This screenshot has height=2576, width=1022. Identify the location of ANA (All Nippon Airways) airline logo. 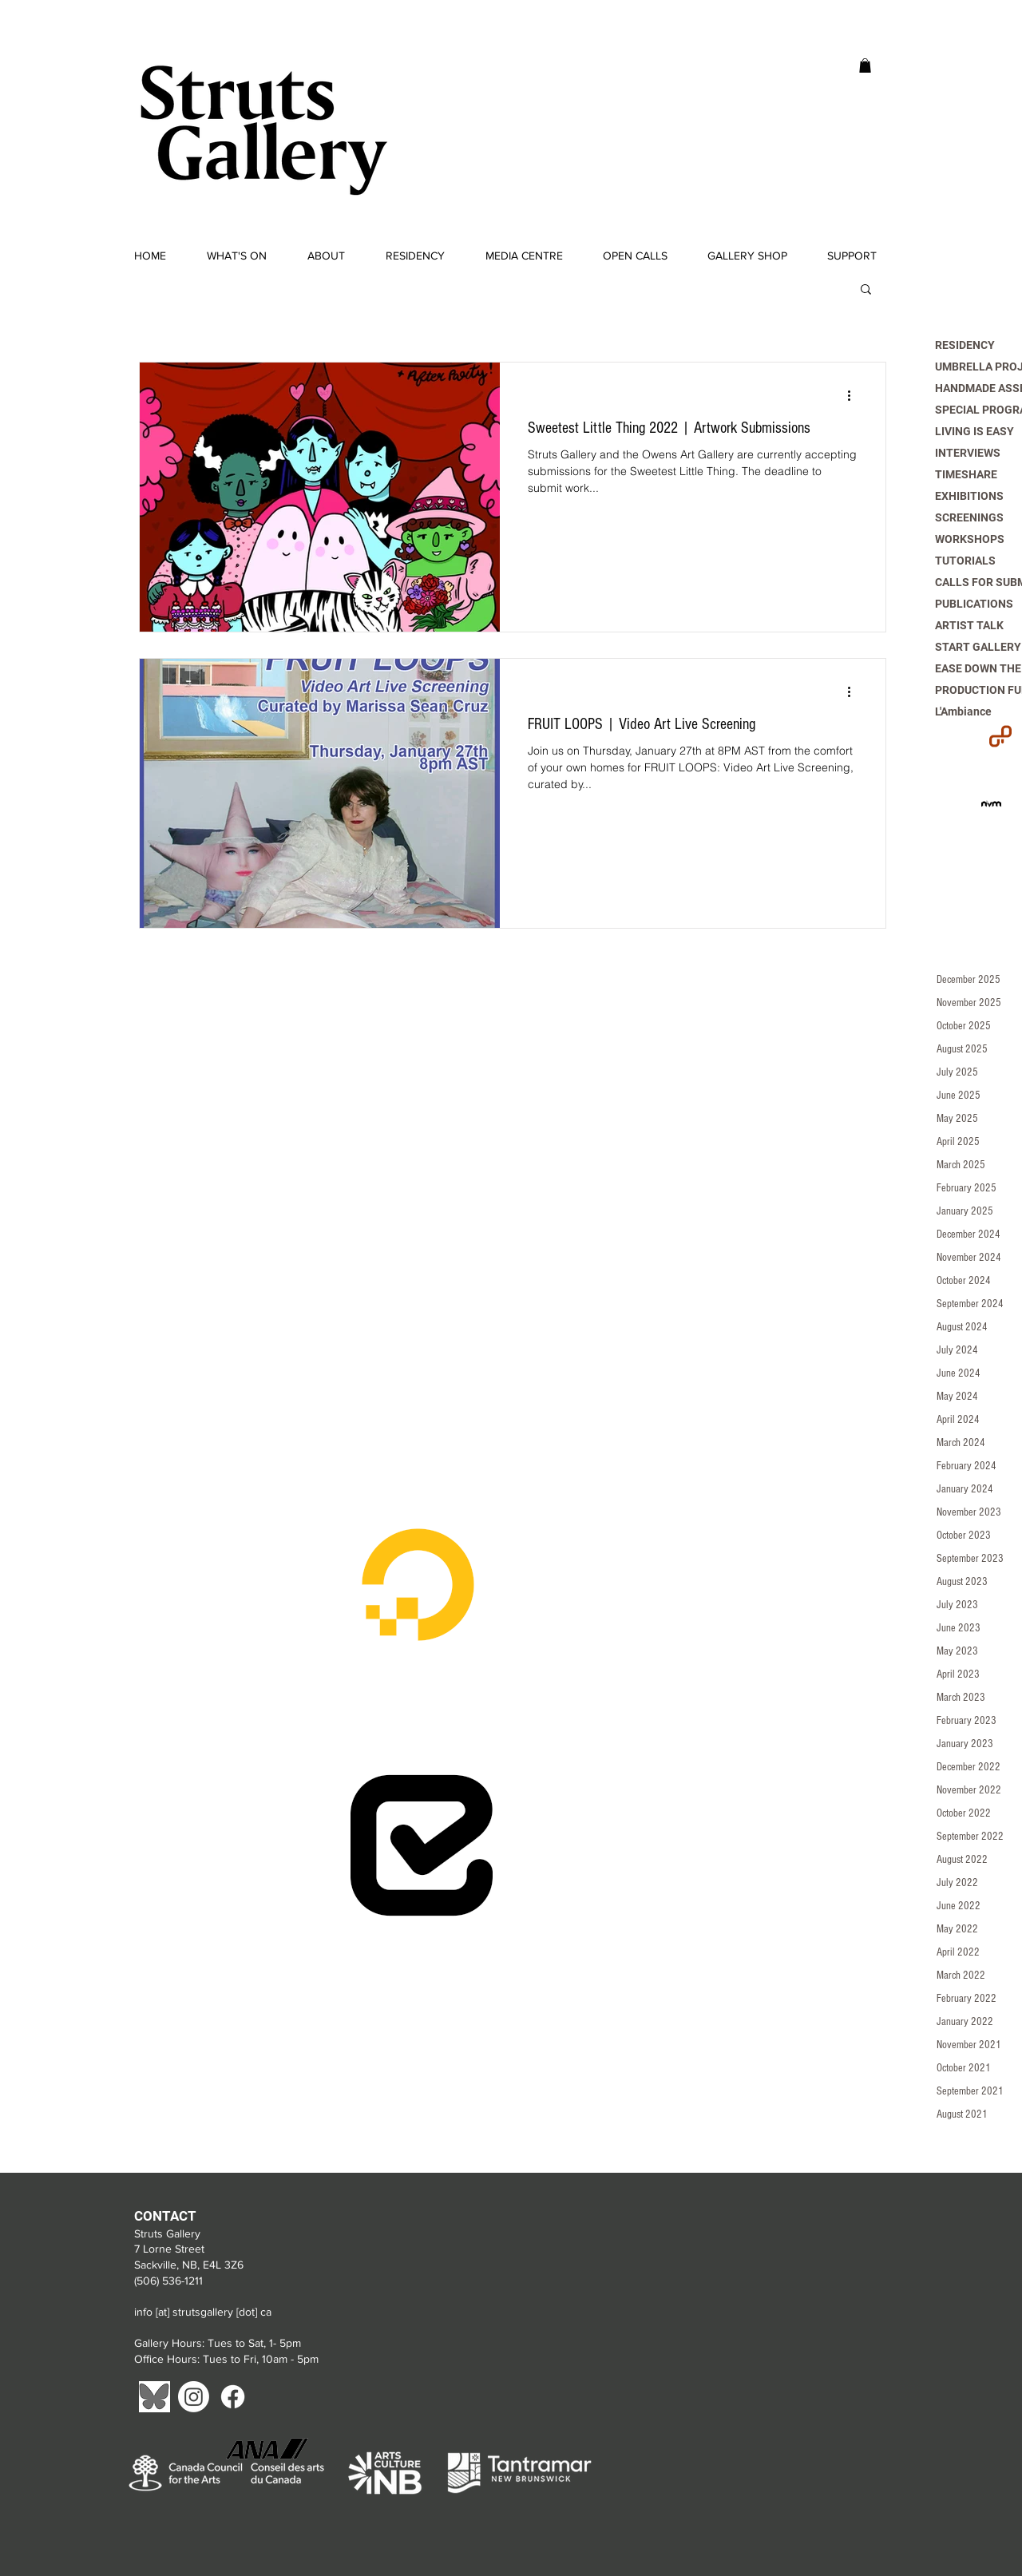
(267, 2448).